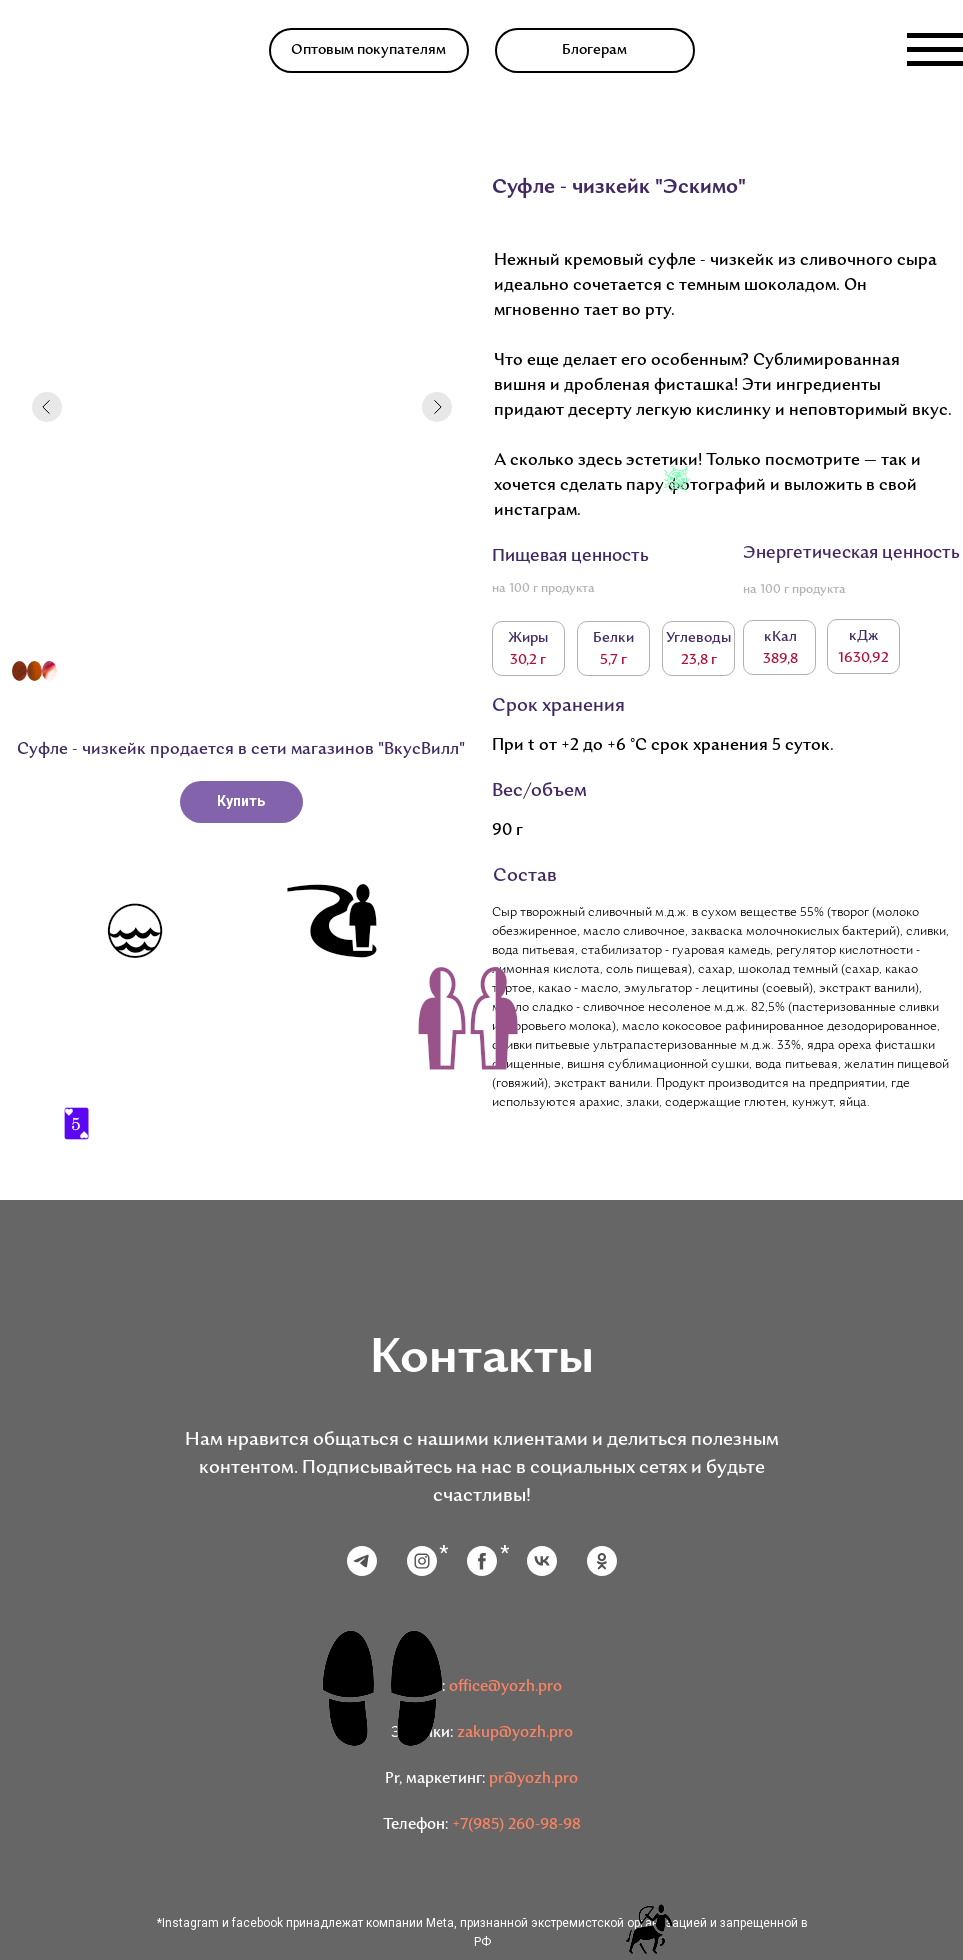 The width and height of the screenshot is (963, 1960). Describe the element at coordinates (332, 916) in the screenshot. I see `start your journey or adventure` at that location.